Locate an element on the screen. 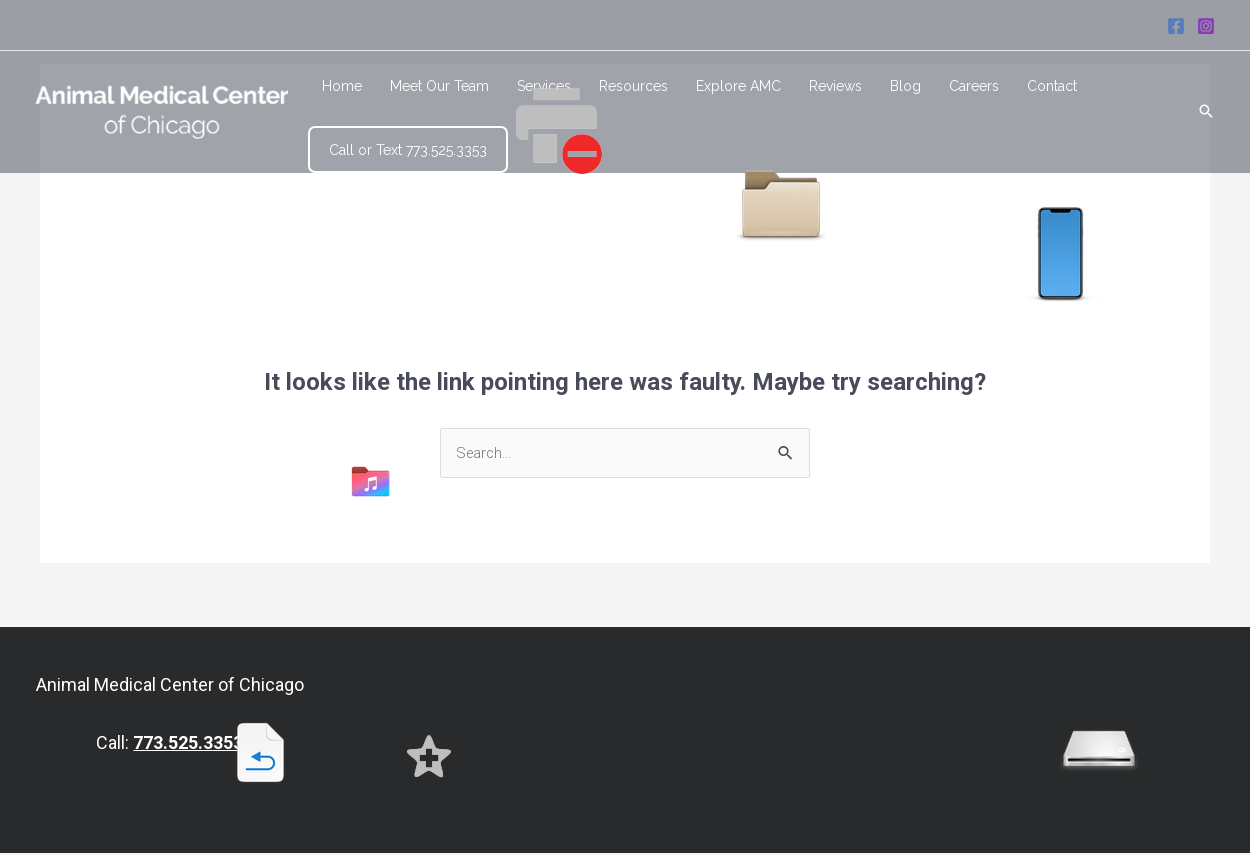 The width and height of the screenshot is (1250, 855). open folder to view files is located at coordinates (781, 208).